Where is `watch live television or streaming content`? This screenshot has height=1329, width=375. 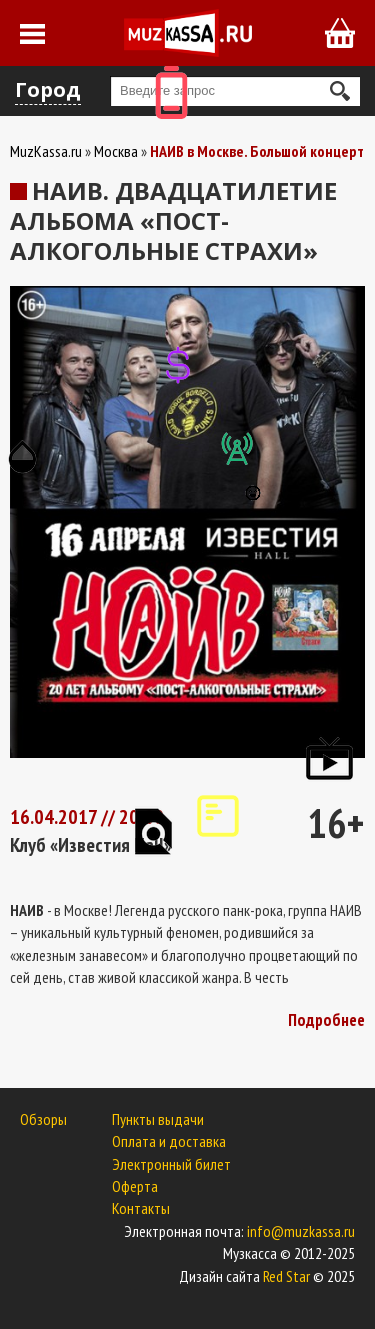
watch live television or streaming content is located at coordinates (329, 758).